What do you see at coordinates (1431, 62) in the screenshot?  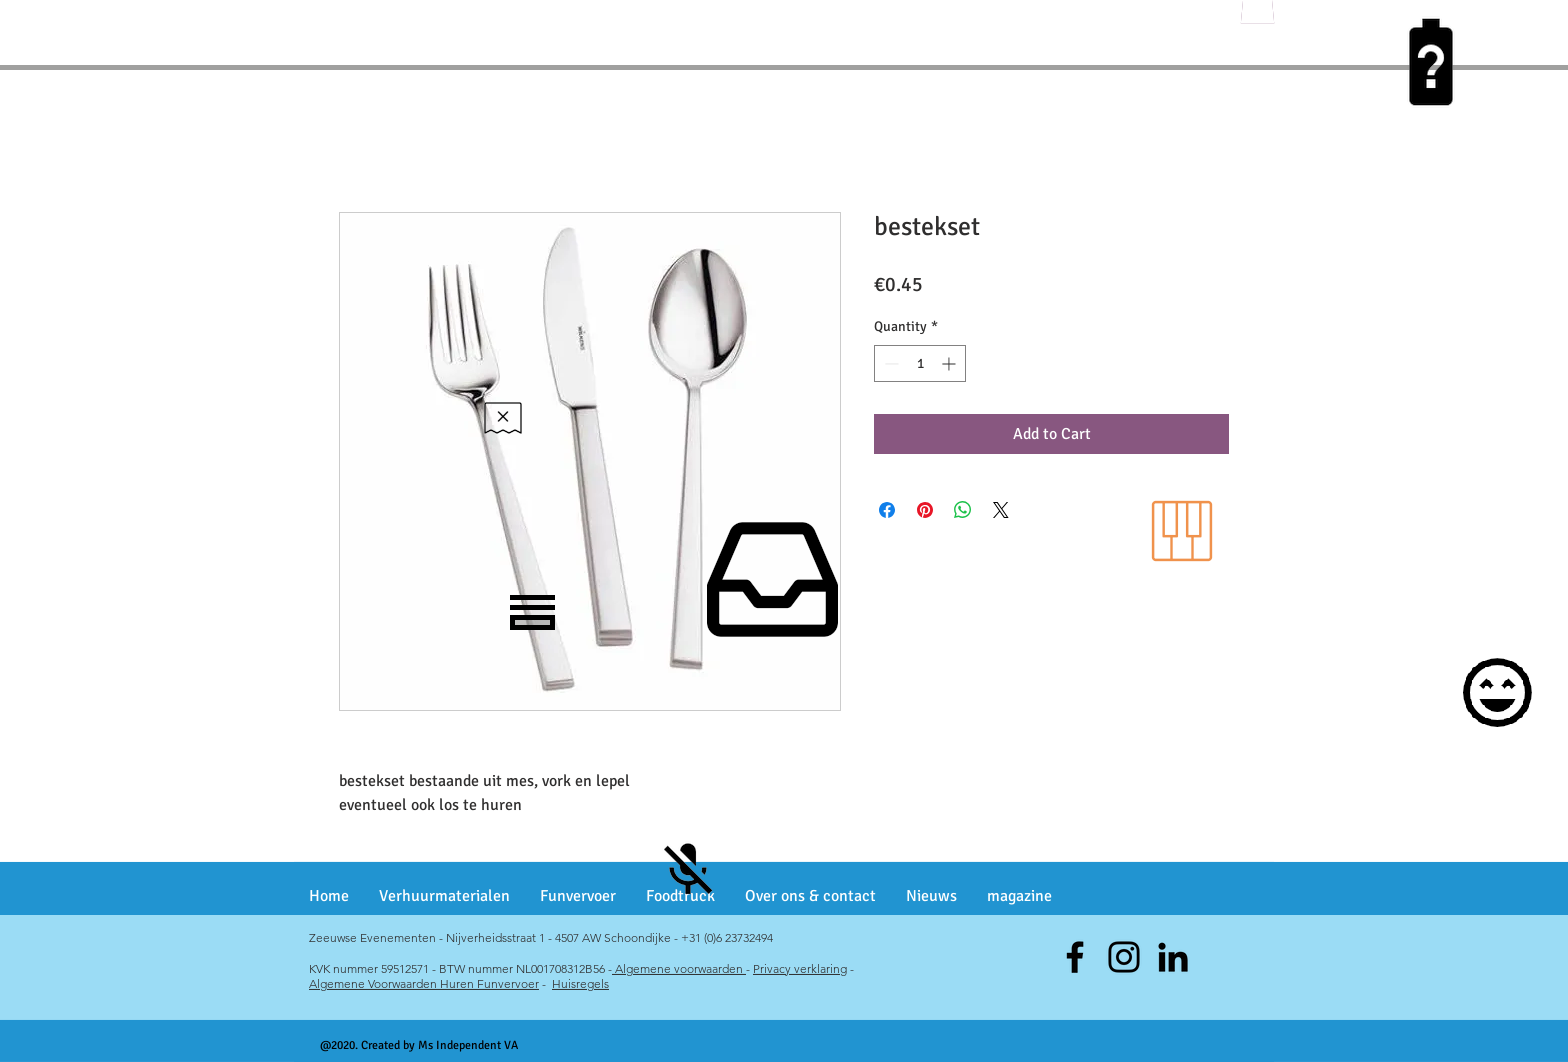 I see `indicates battery status is unknown or cannot be detected` at bounding box center [1431, 62].